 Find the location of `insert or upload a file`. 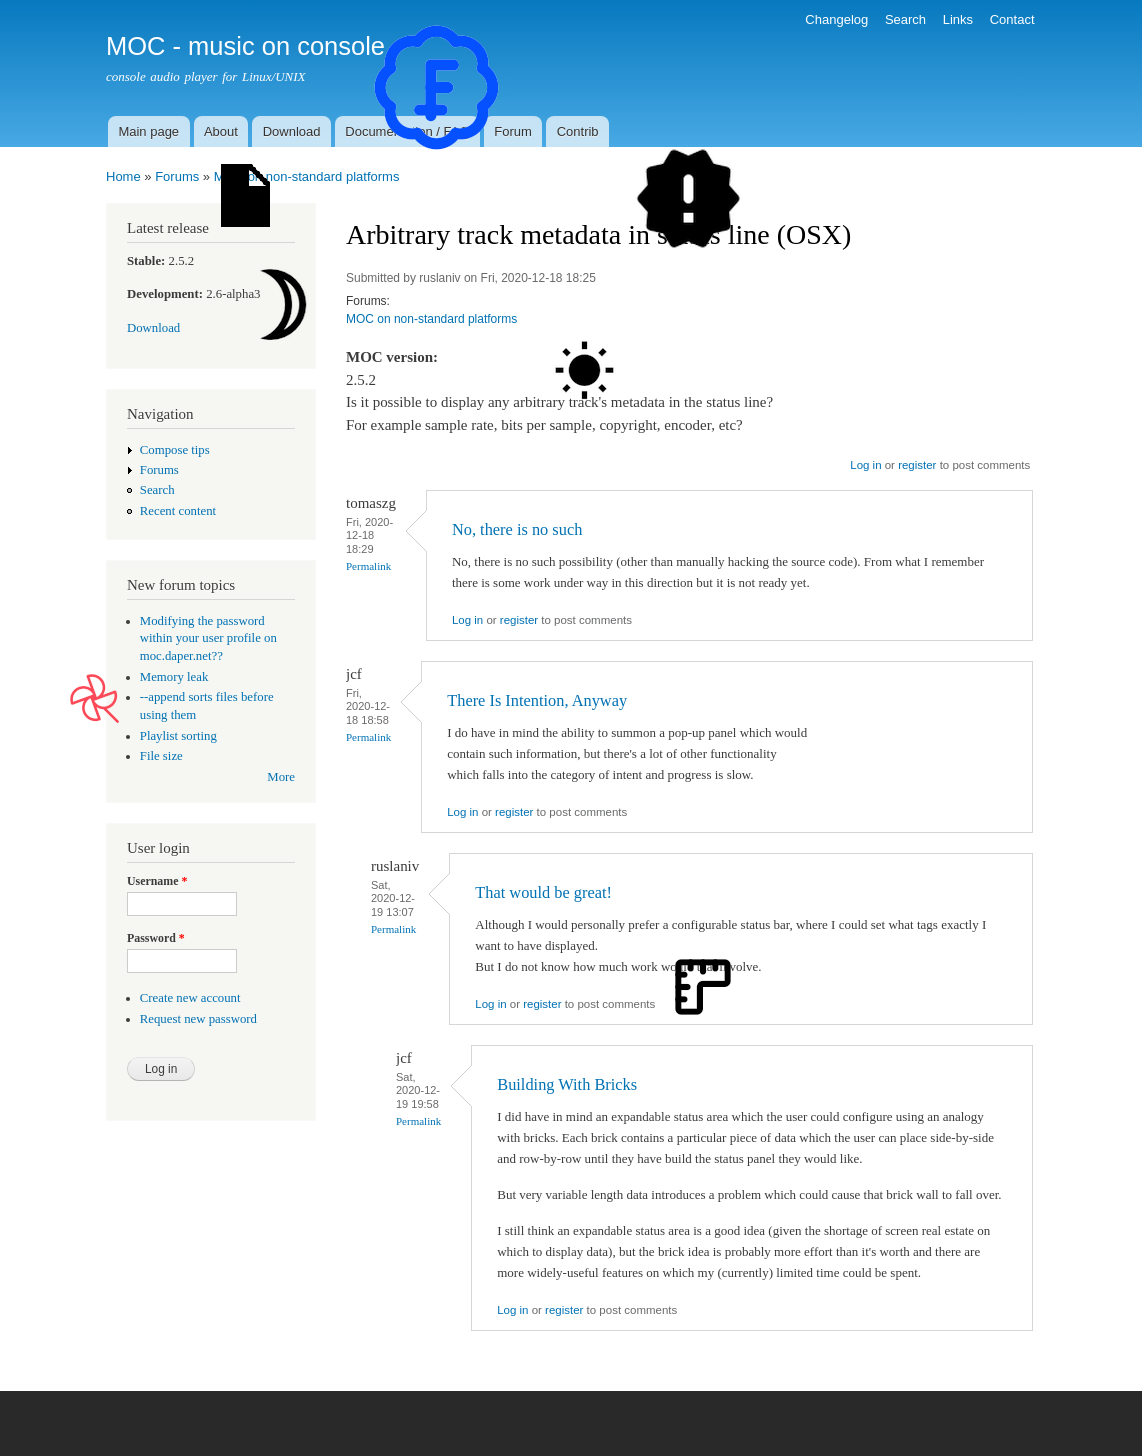

insert or upload a file is located at coordinates (245, 195).